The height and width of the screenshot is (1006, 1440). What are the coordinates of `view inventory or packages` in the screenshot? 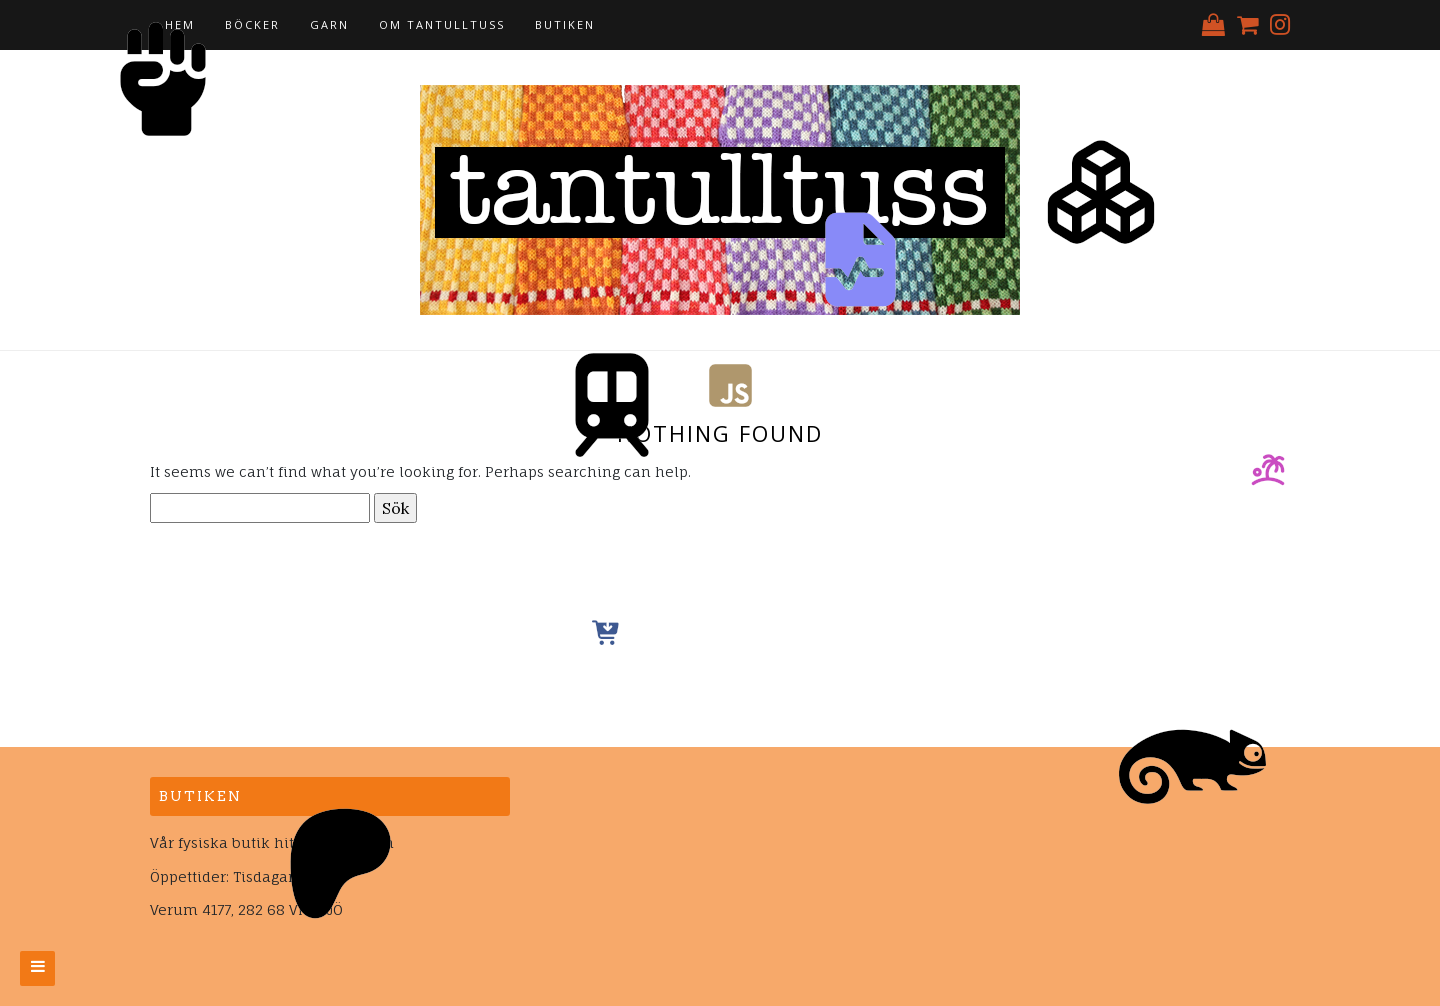 It's located at (1101, 192).